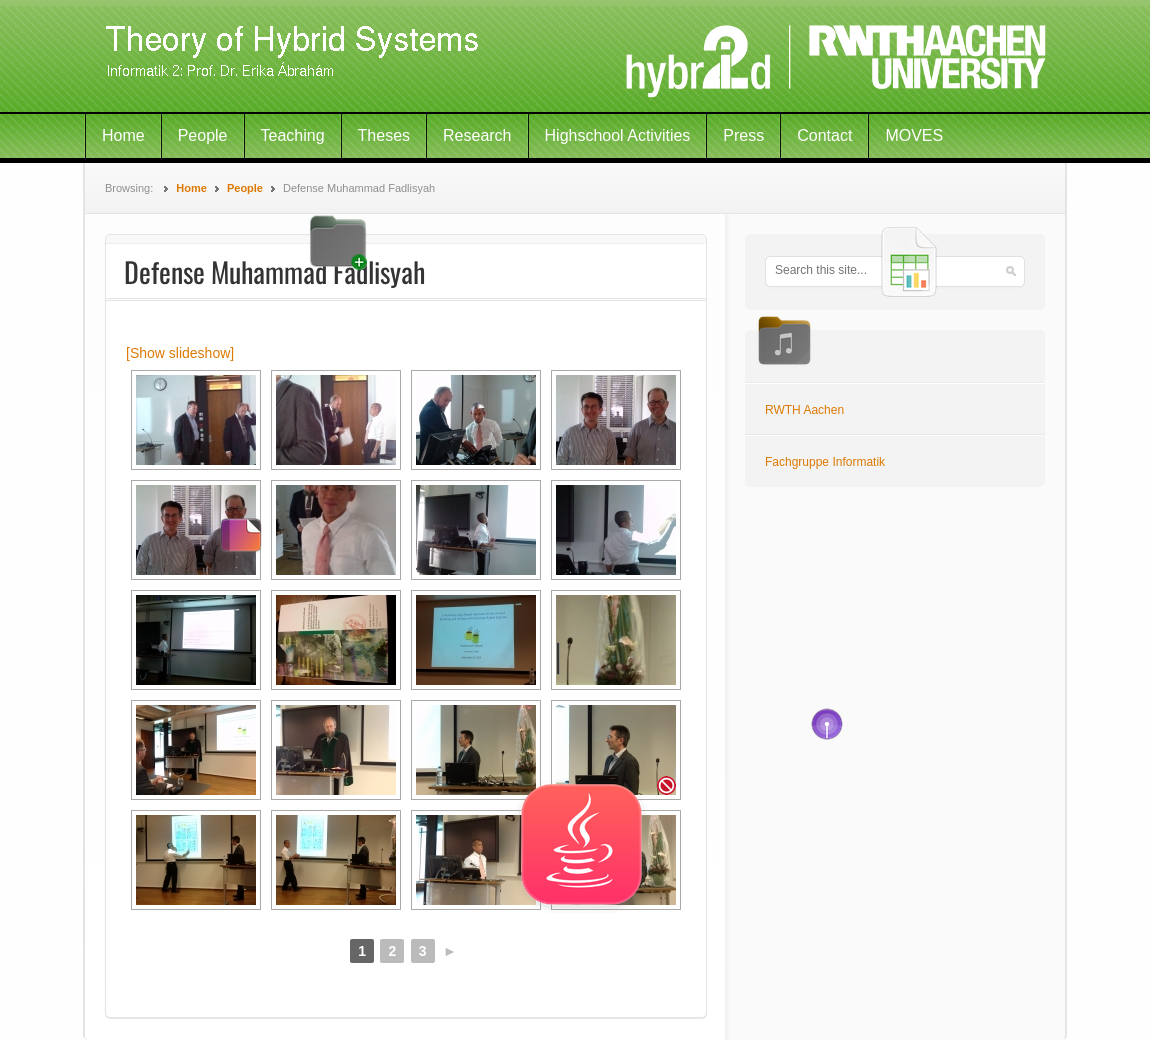  What do you see at coordinates (909, 262) in the screenshot?
I see `open a spreadsheet file` at bounding box center [909, 262].